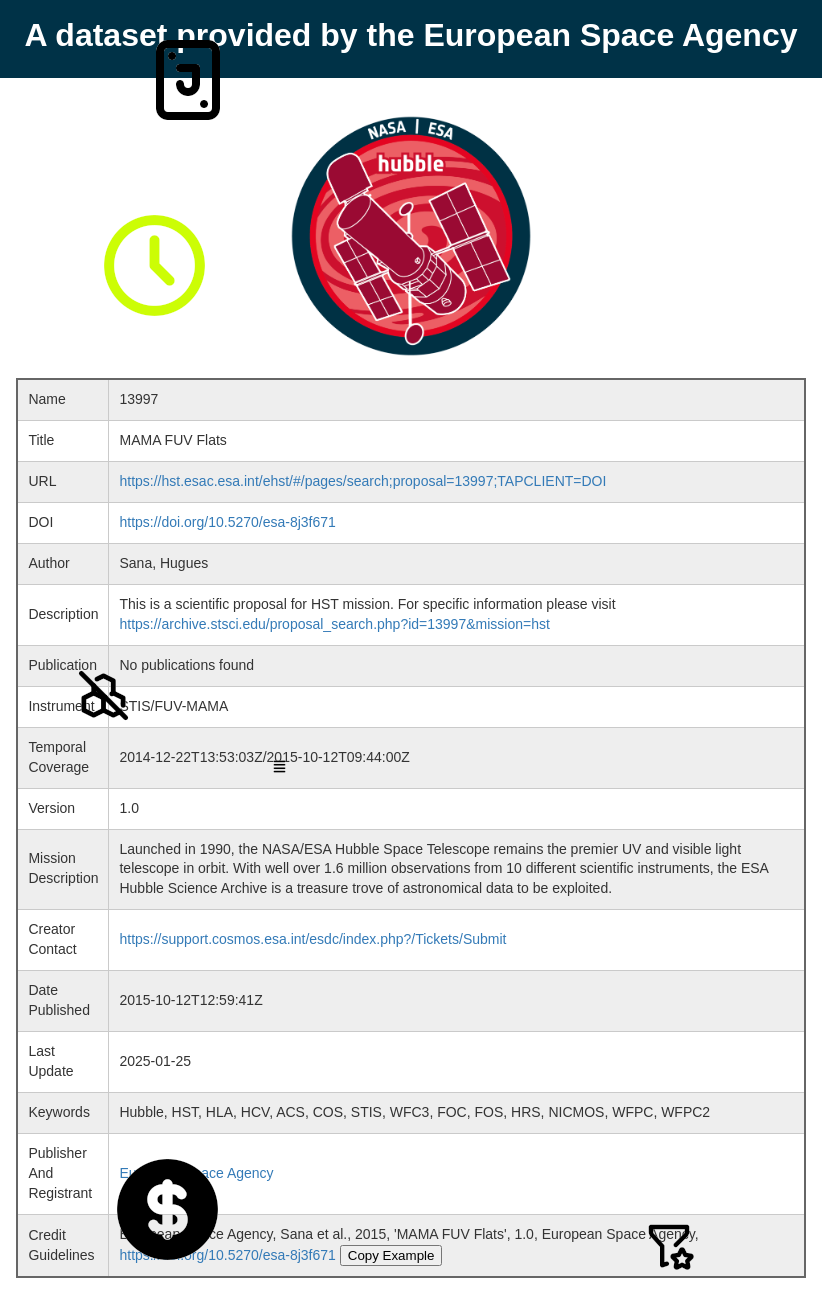 This screenshot has width=822, height=1295. I want to click on view time or clock settings, so click(154, 265).